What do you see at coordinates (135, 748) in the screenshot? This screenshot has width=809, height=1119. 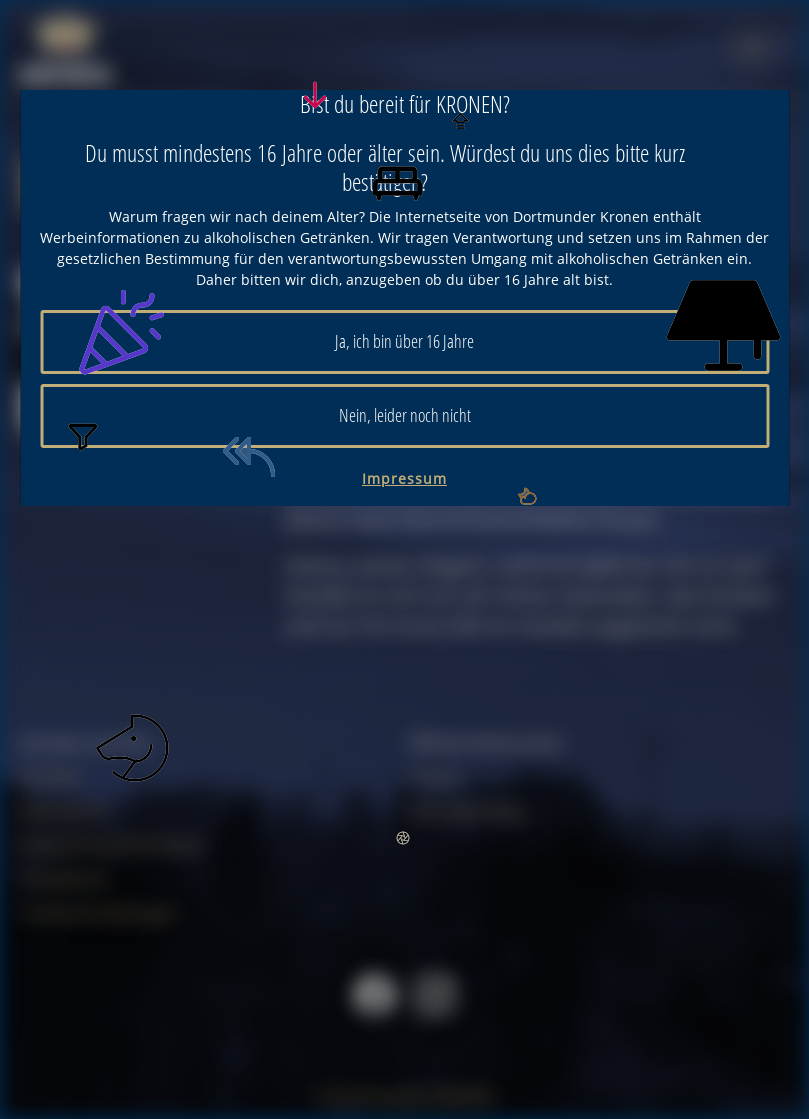 I see `access equestrian or horse-related features` at bounding box center [135, 748].